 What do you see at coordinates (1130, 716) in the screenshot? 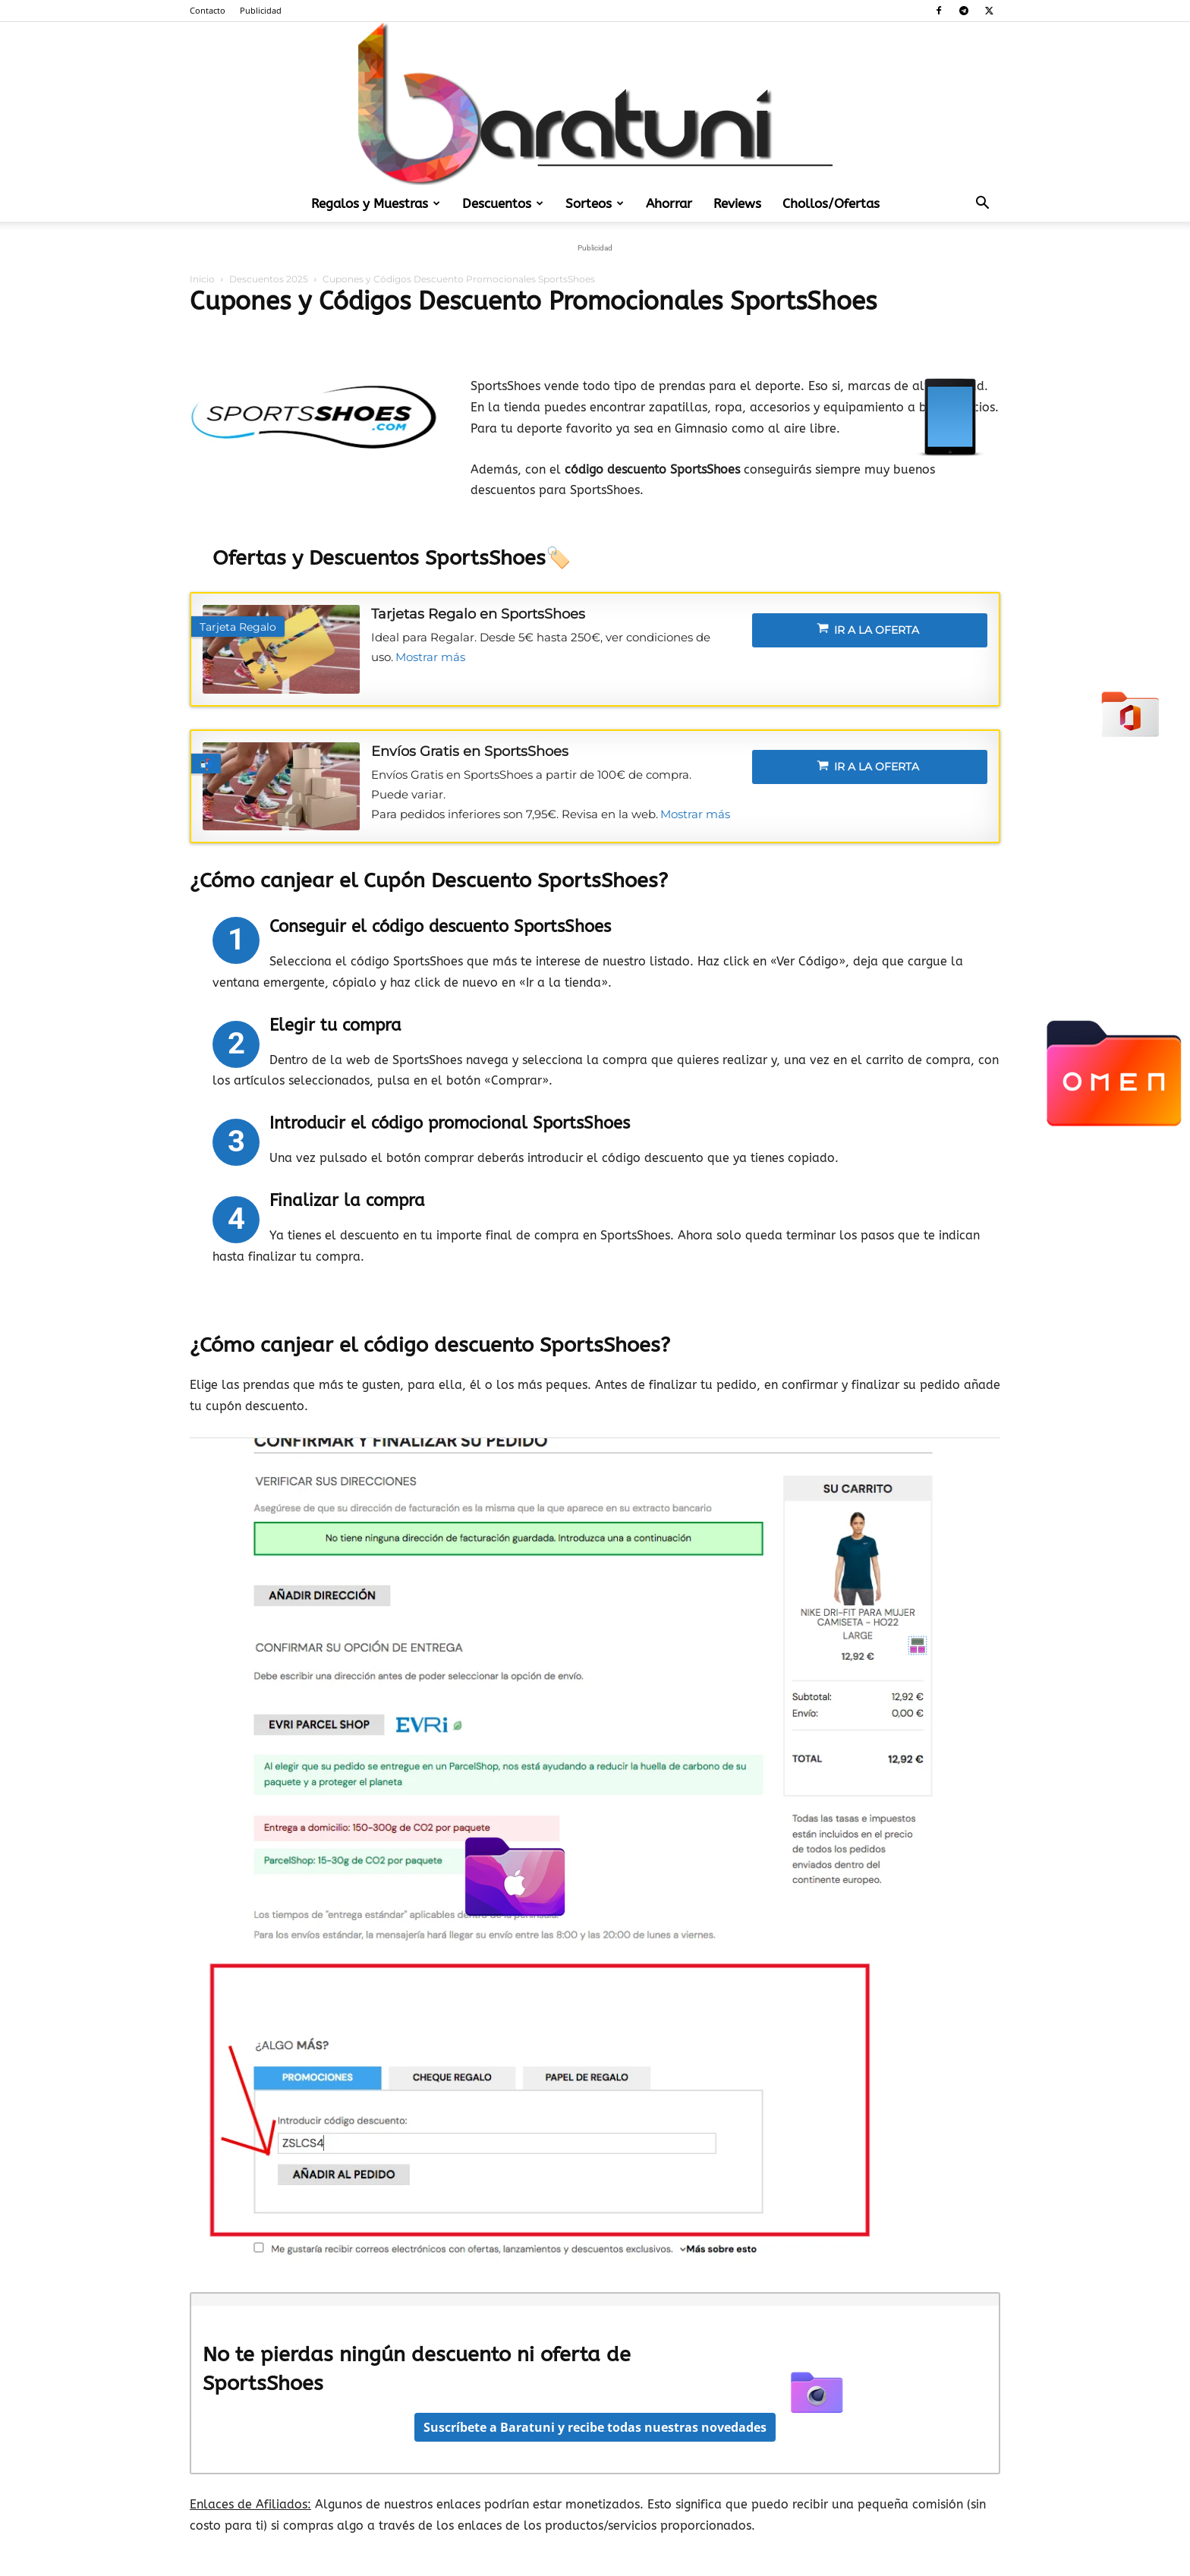
I see `open microsoft office files folder` at bounding box center [1130, 716].